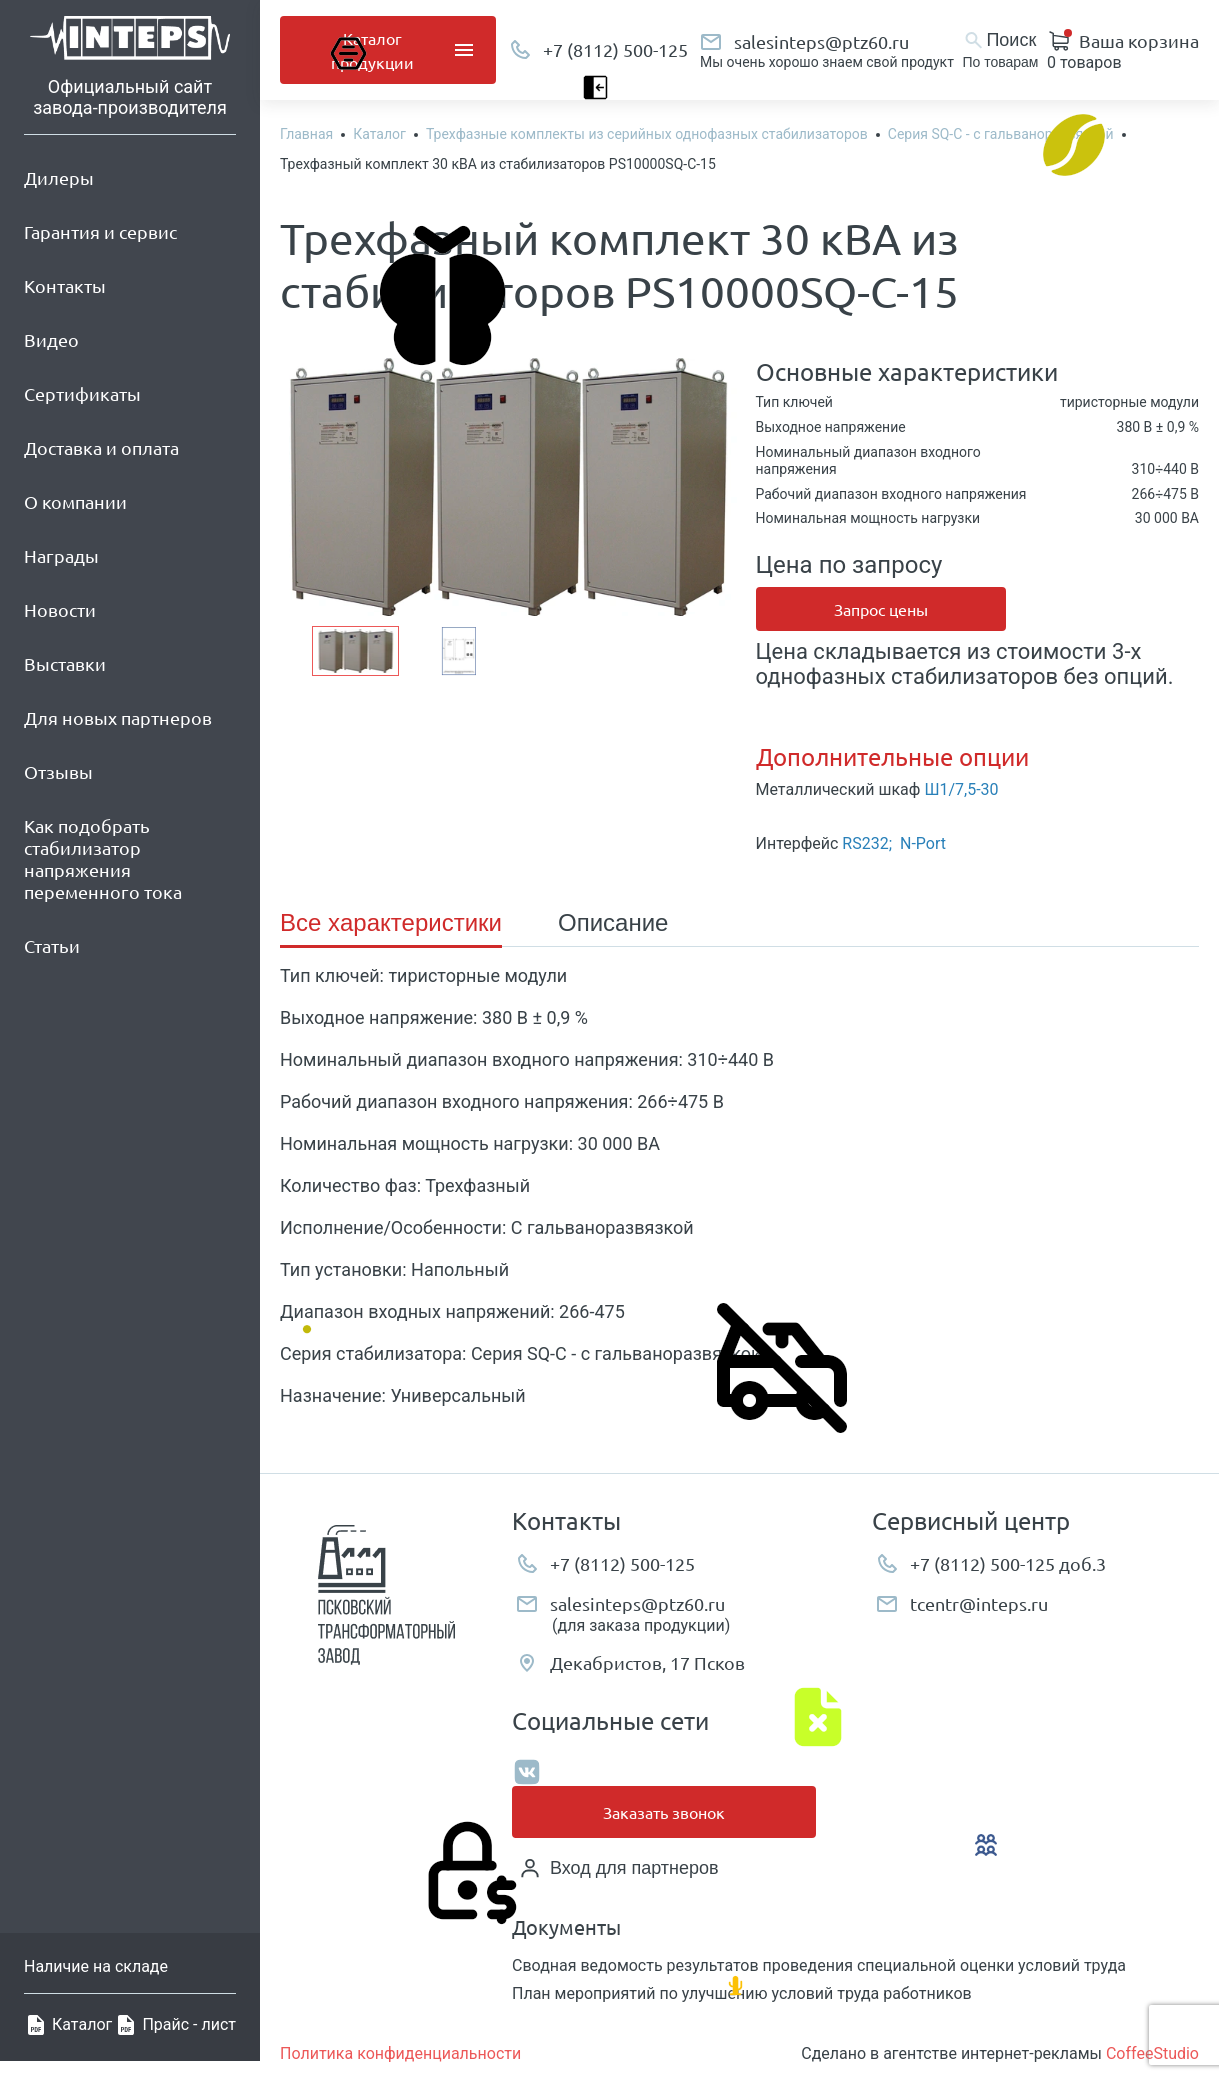  What do you see at coordinates (595, 87) in the screenshot?
I see `dock sidebar to the left side of the editor` at bounding box center [595, 87].